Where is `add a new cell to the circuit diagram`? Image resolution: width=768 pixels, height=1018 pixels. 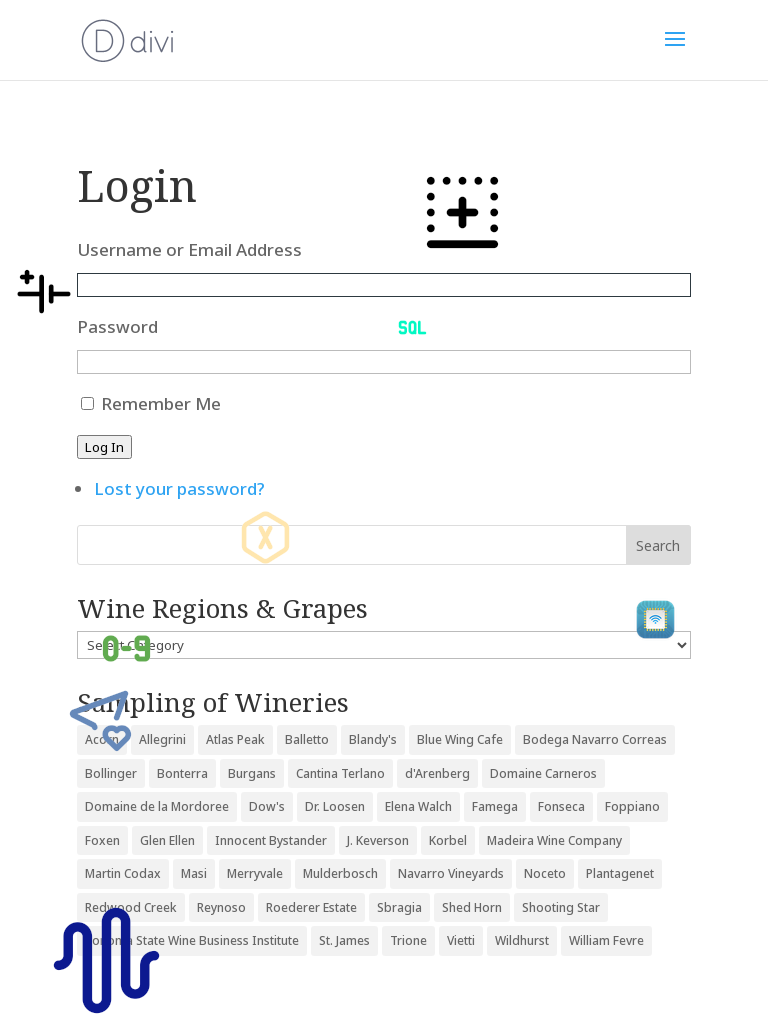
add a new cell to the circuit diagram is located at coordinates (44, 294).